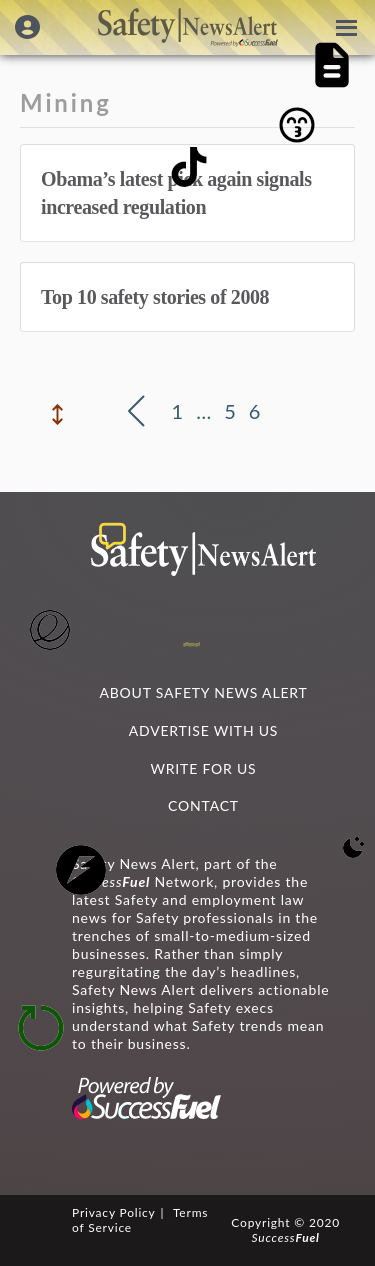 This screenshot has height=1266, width=375. I want to click on open tiktok app, so click(189, 167).